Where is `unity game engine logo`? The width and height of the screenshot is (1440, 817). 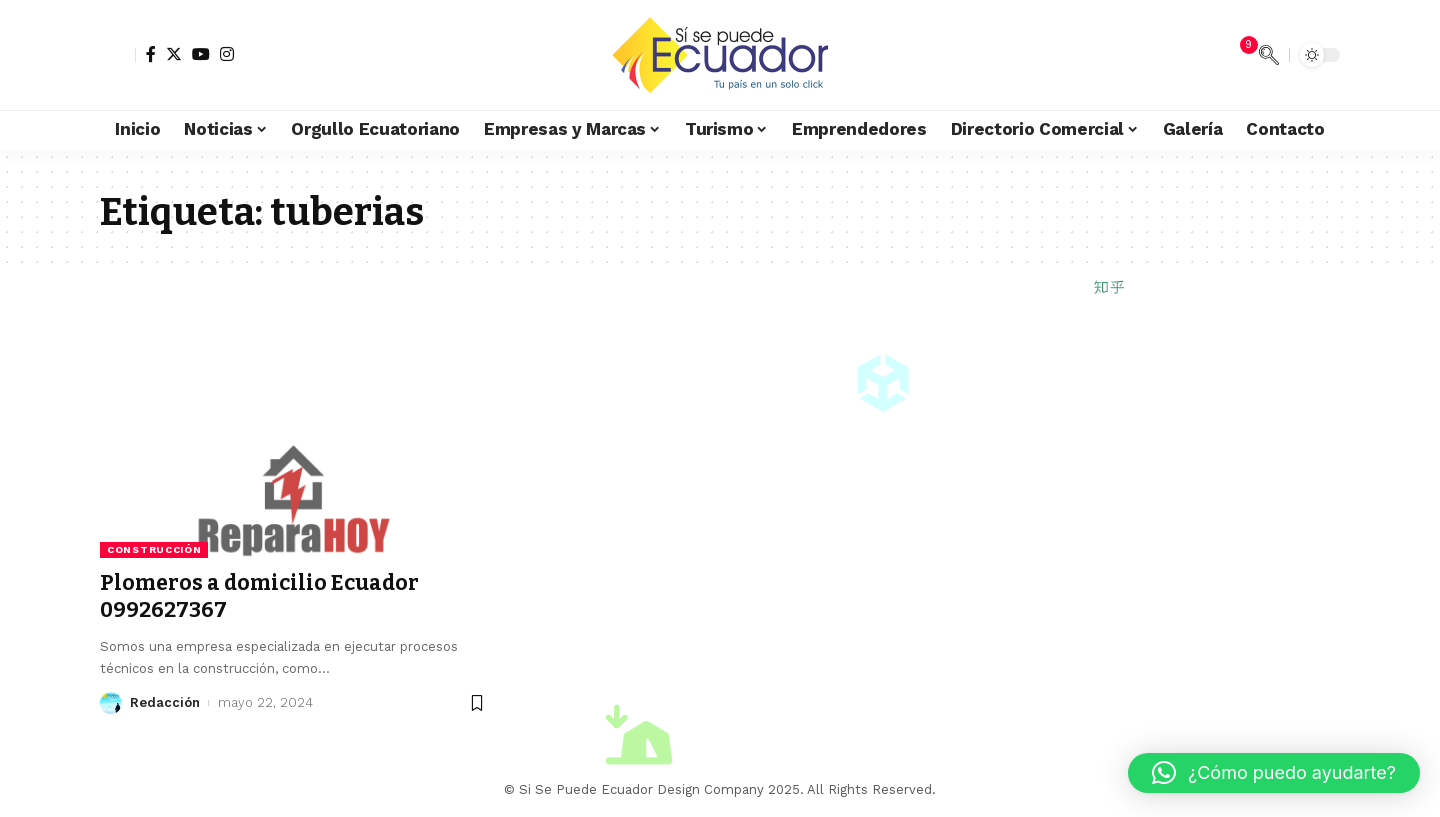 unity game engine logo is located at coordinates (883, 383).